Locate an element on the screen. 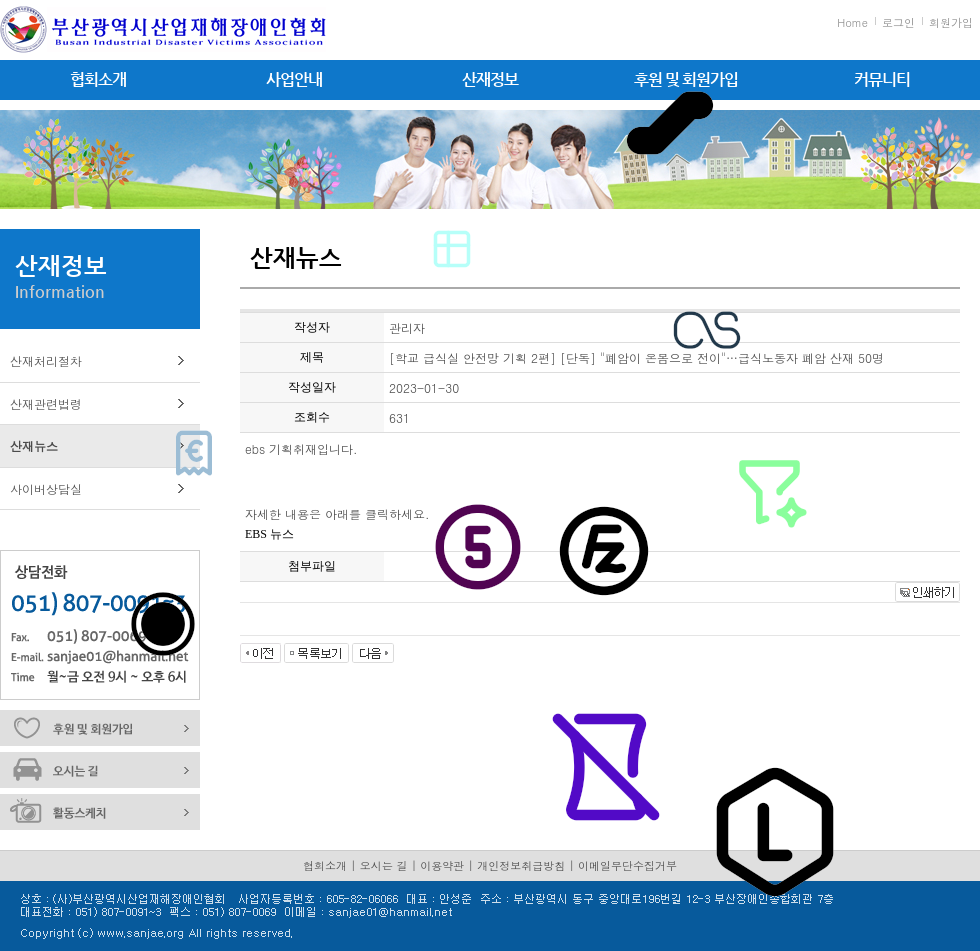 The image size is (980, 951). apply smart or AI-powered filters is located at coordinates (769, 490).